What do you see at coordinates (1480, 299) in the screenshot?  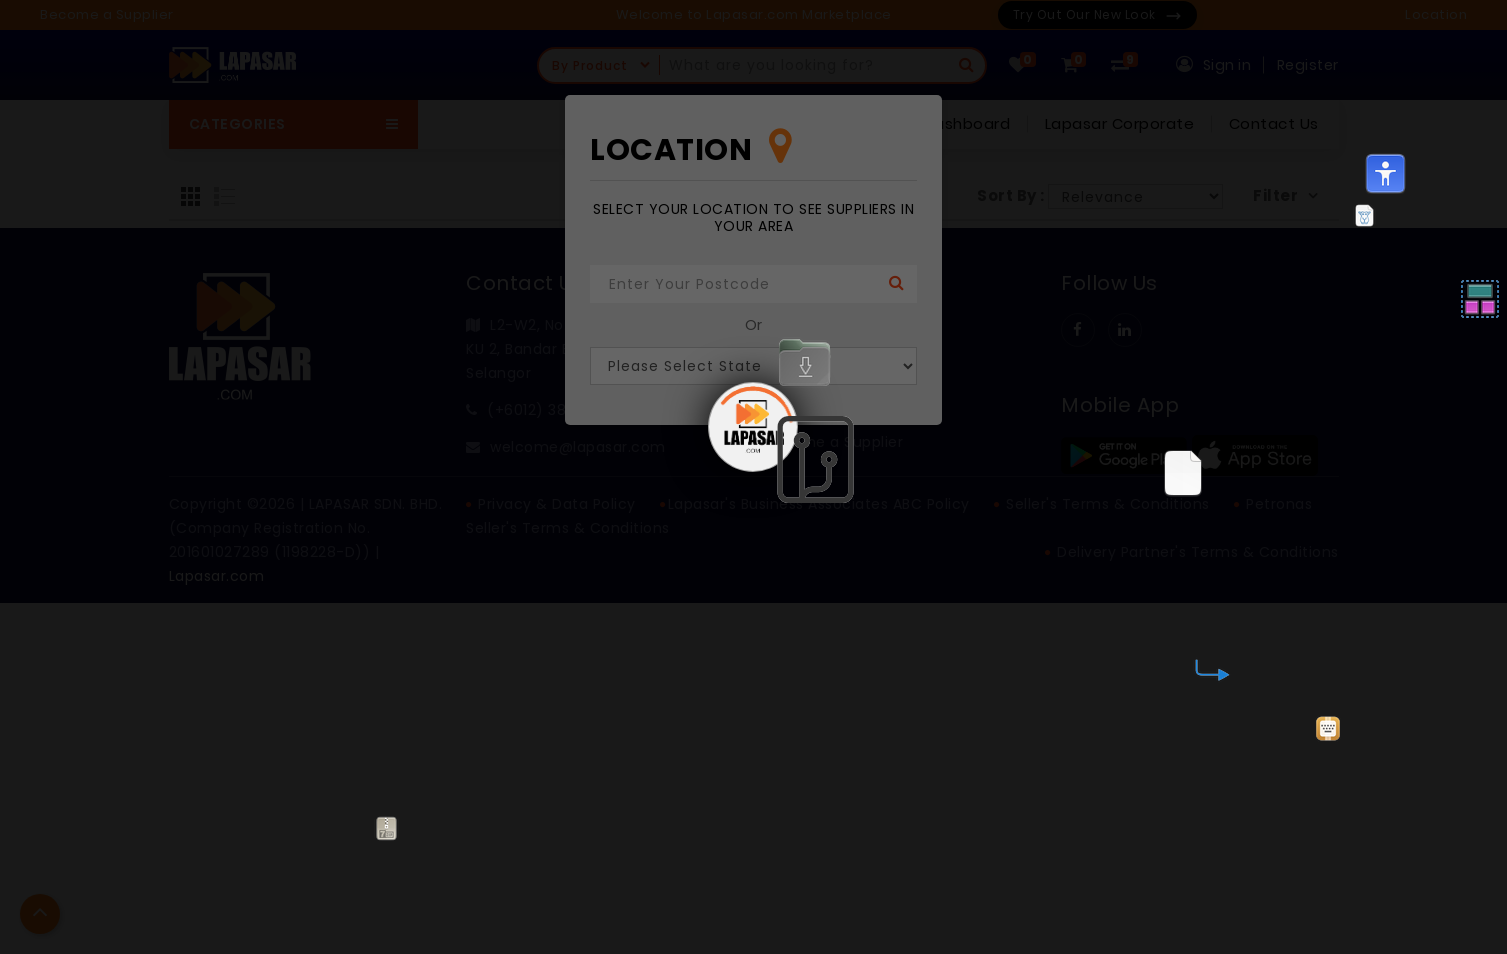 I see `select all items in the current view` at bounding box center [1480, 299].